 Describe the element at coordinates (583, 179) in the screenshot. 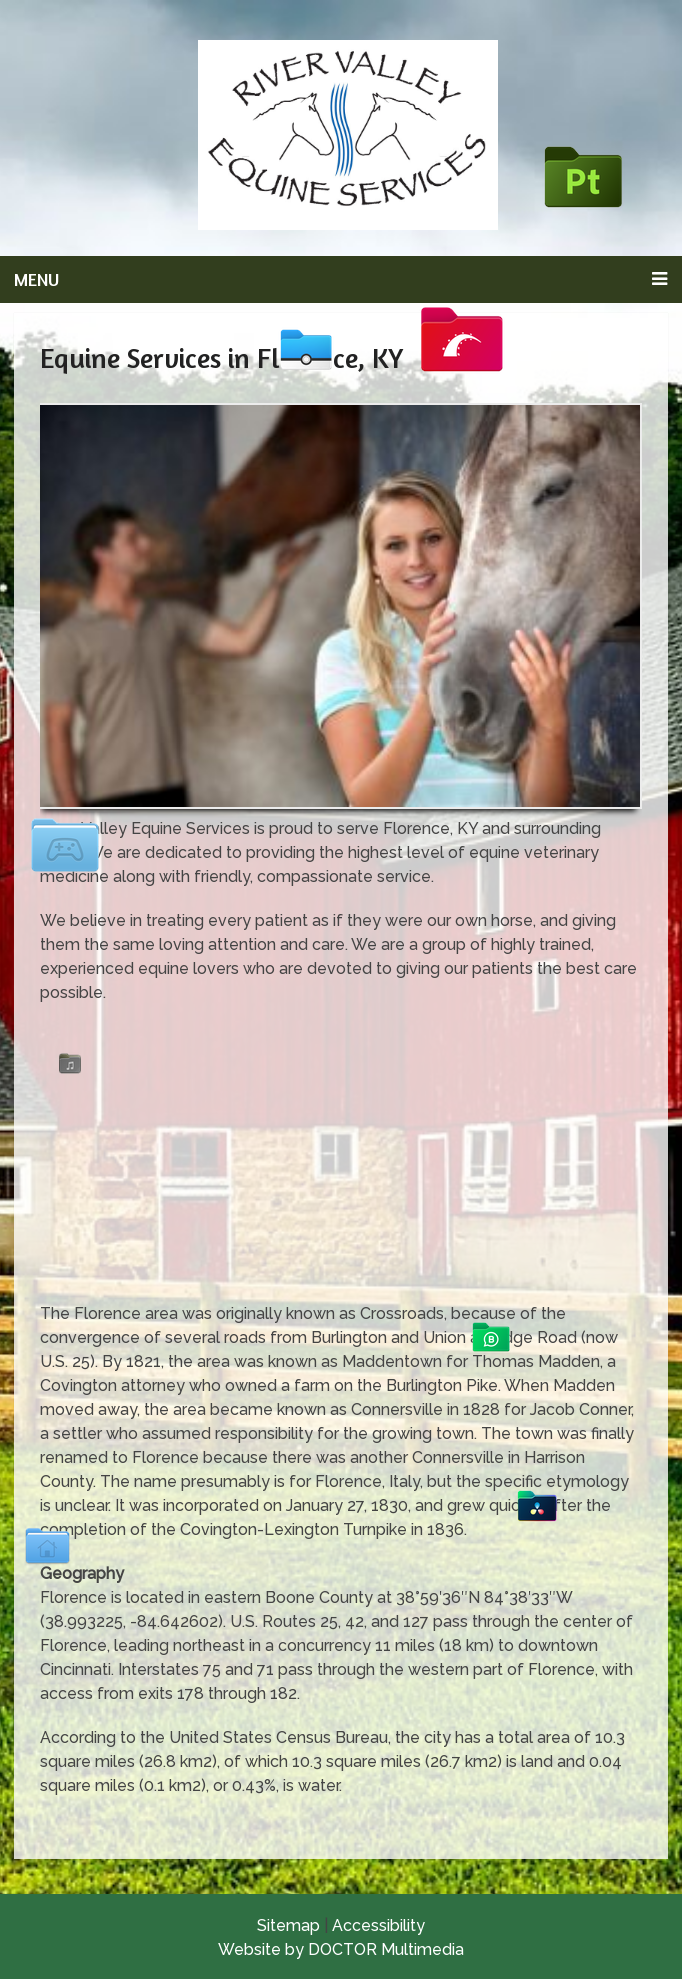

I see `open folder containing Adobe Substance Painter project files` at that location.